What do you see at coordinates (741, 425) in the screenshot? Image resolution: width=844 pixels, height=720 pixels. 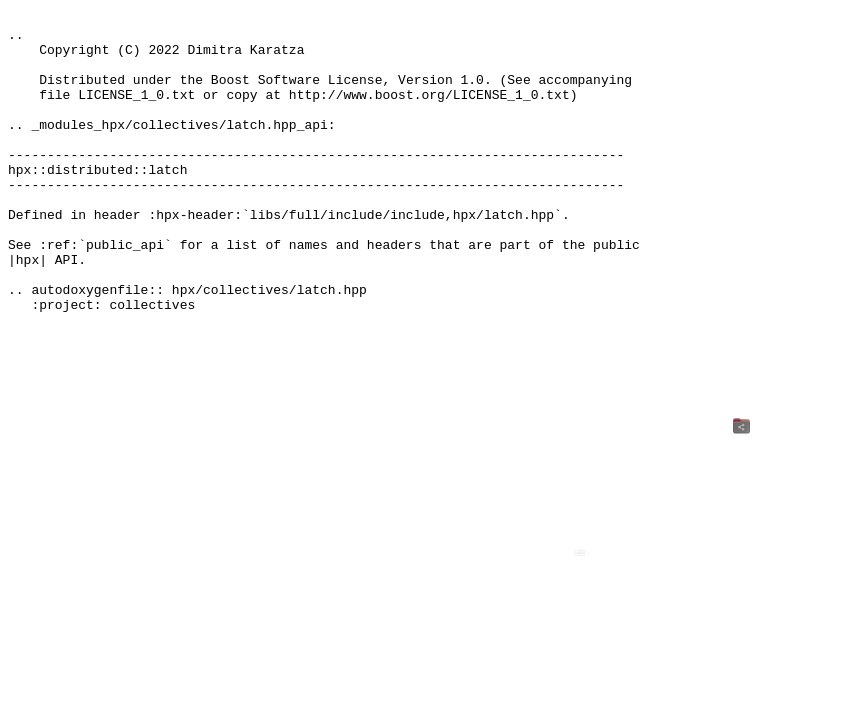 I see `access your public shared folder` at bounding box center [741, 425].